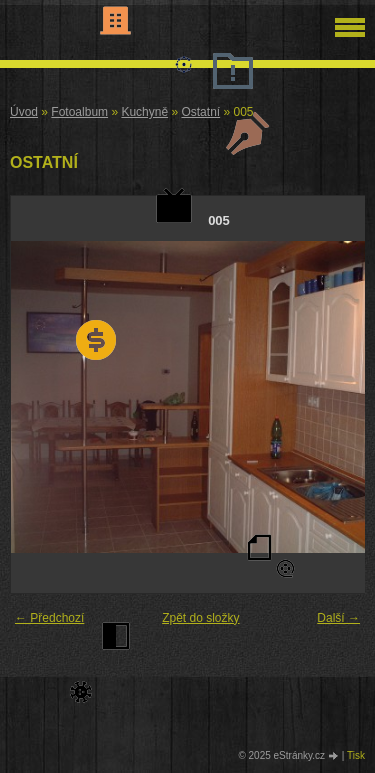  What do you see at coordinates (246, 133) in the screenshot?
I see `access drawing or illustration tools` at bounding box center [246, 133].